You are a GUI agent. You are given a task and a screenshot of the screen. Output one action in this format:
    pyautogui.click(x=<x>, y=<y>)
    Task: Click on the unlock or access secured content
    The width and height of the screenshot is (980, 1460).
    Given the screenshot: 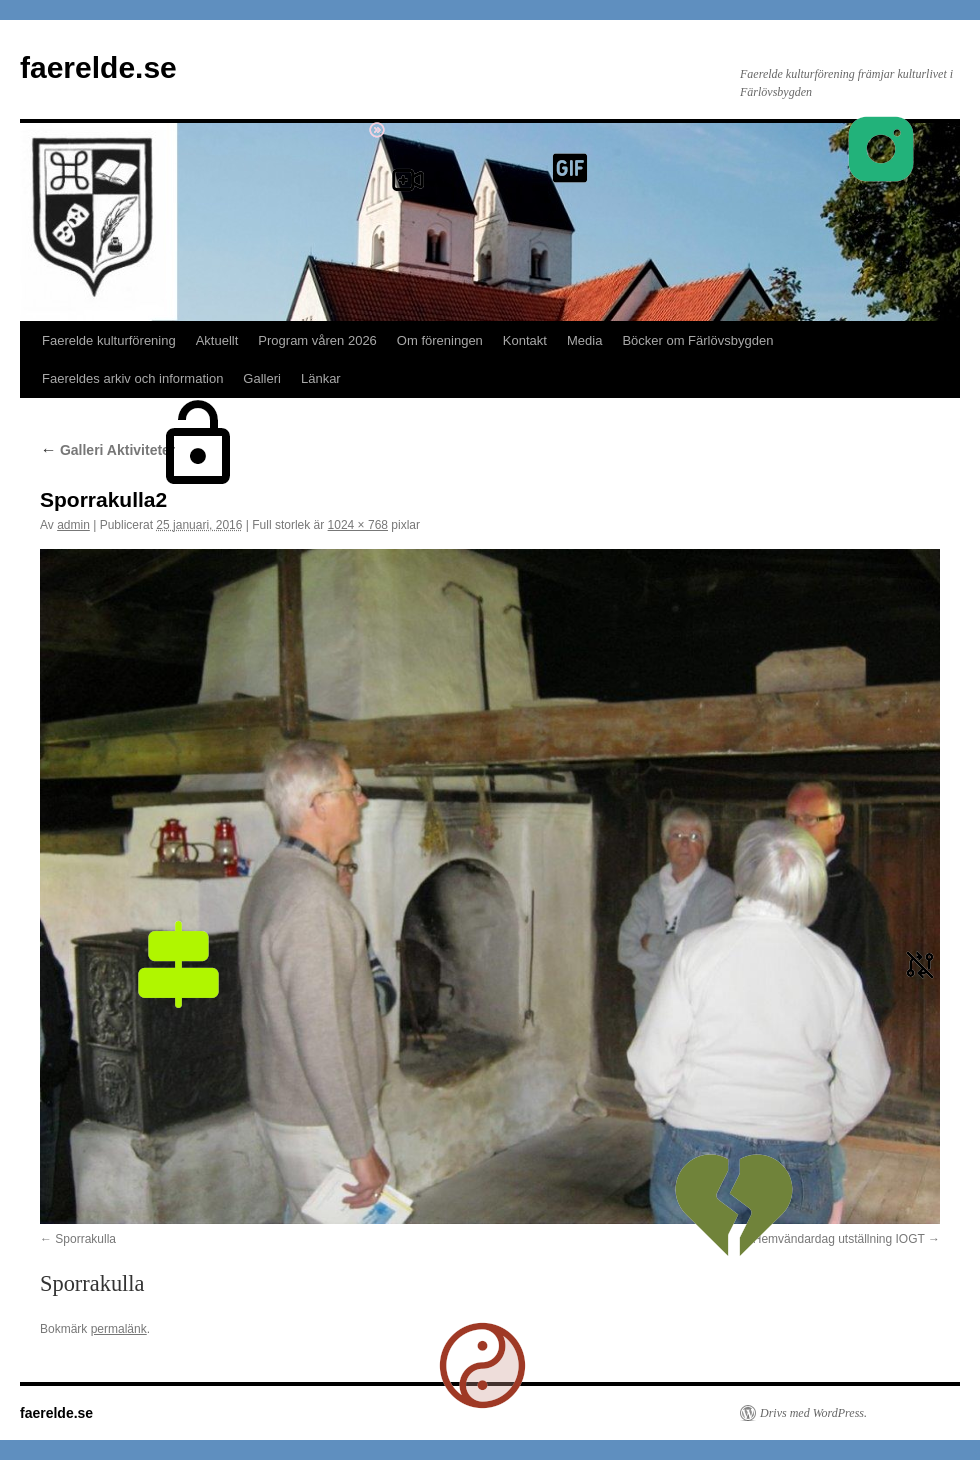 What is the action you would take?
    pyautogui.click(x=198, y=444)
    